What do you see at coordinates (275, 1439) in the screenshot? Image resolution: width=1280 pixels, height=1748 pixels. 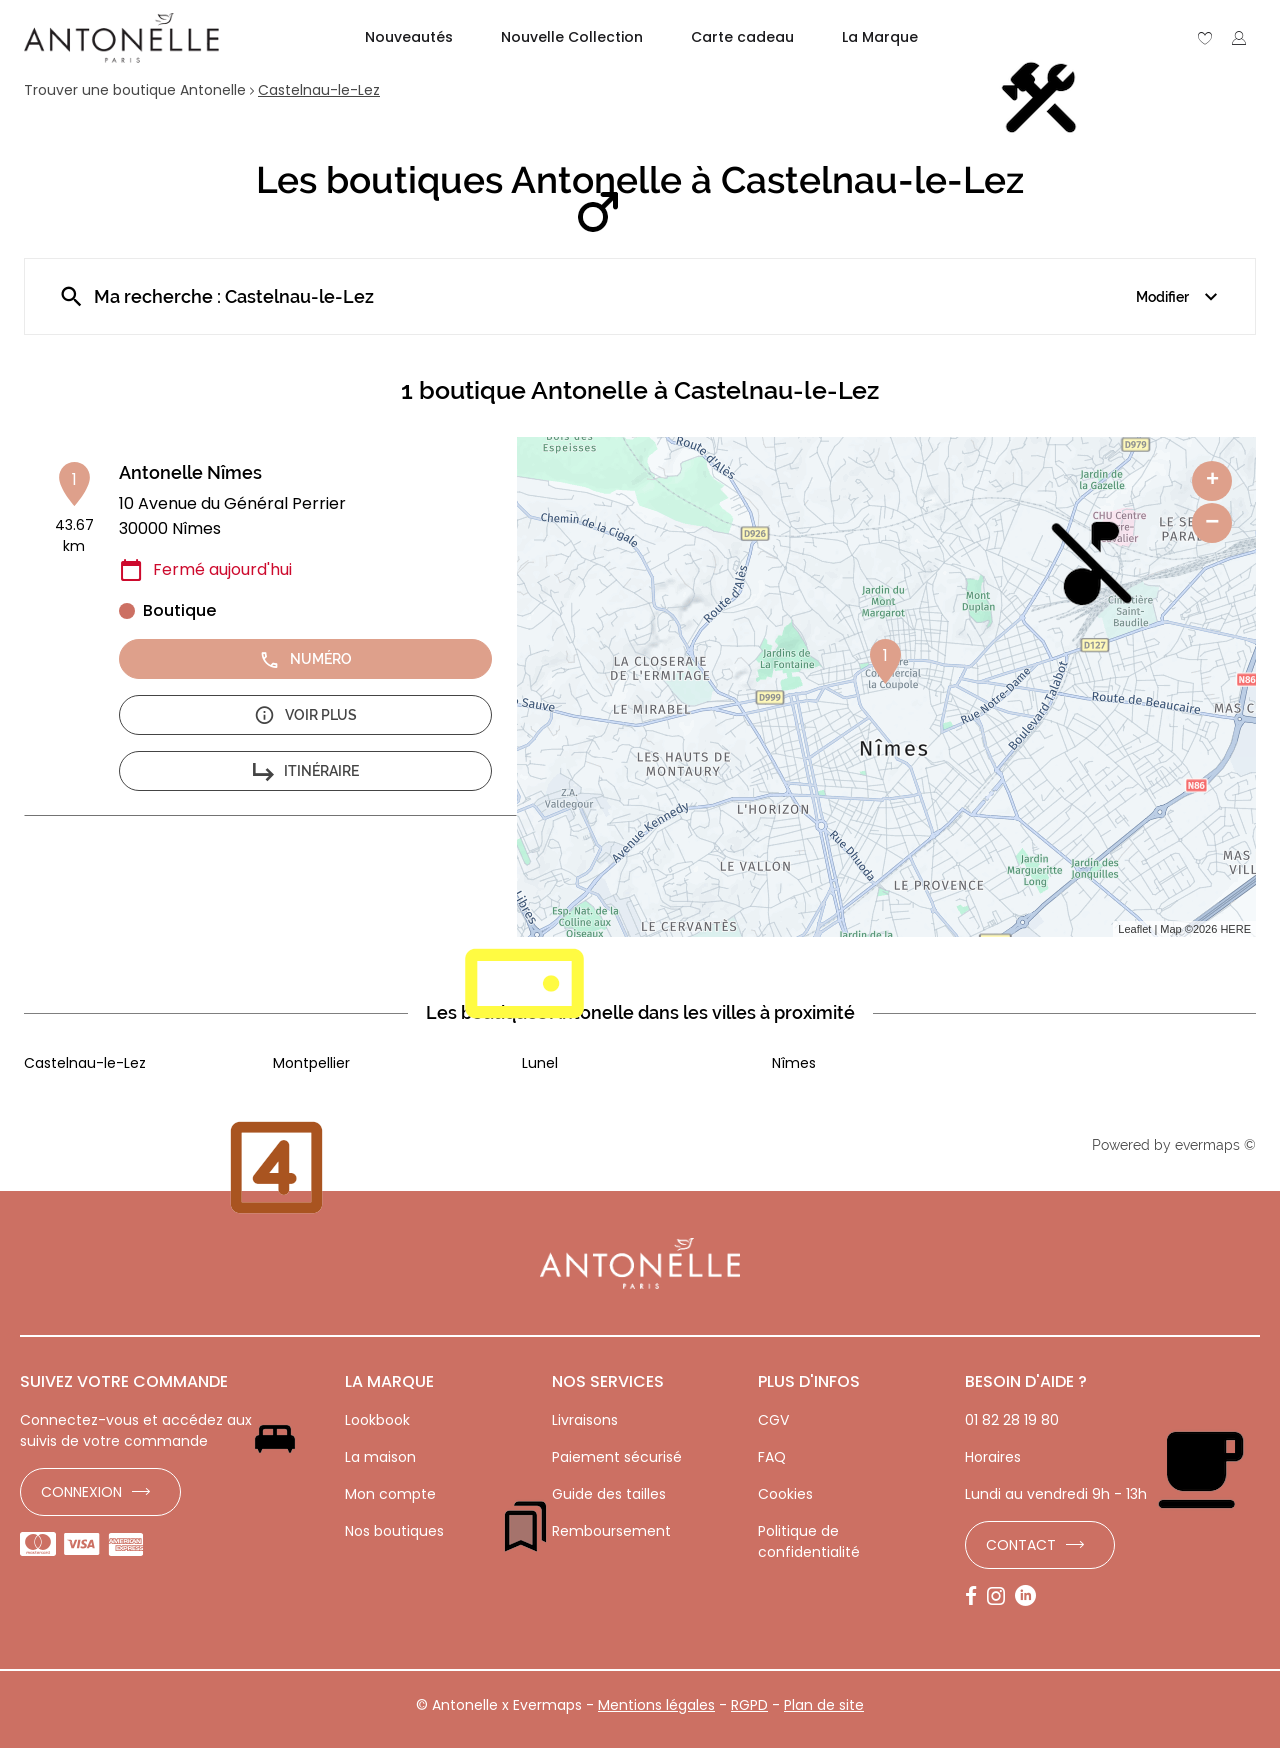 I see `view hotel room or accommodation options` at bounding box center [275, 1439].